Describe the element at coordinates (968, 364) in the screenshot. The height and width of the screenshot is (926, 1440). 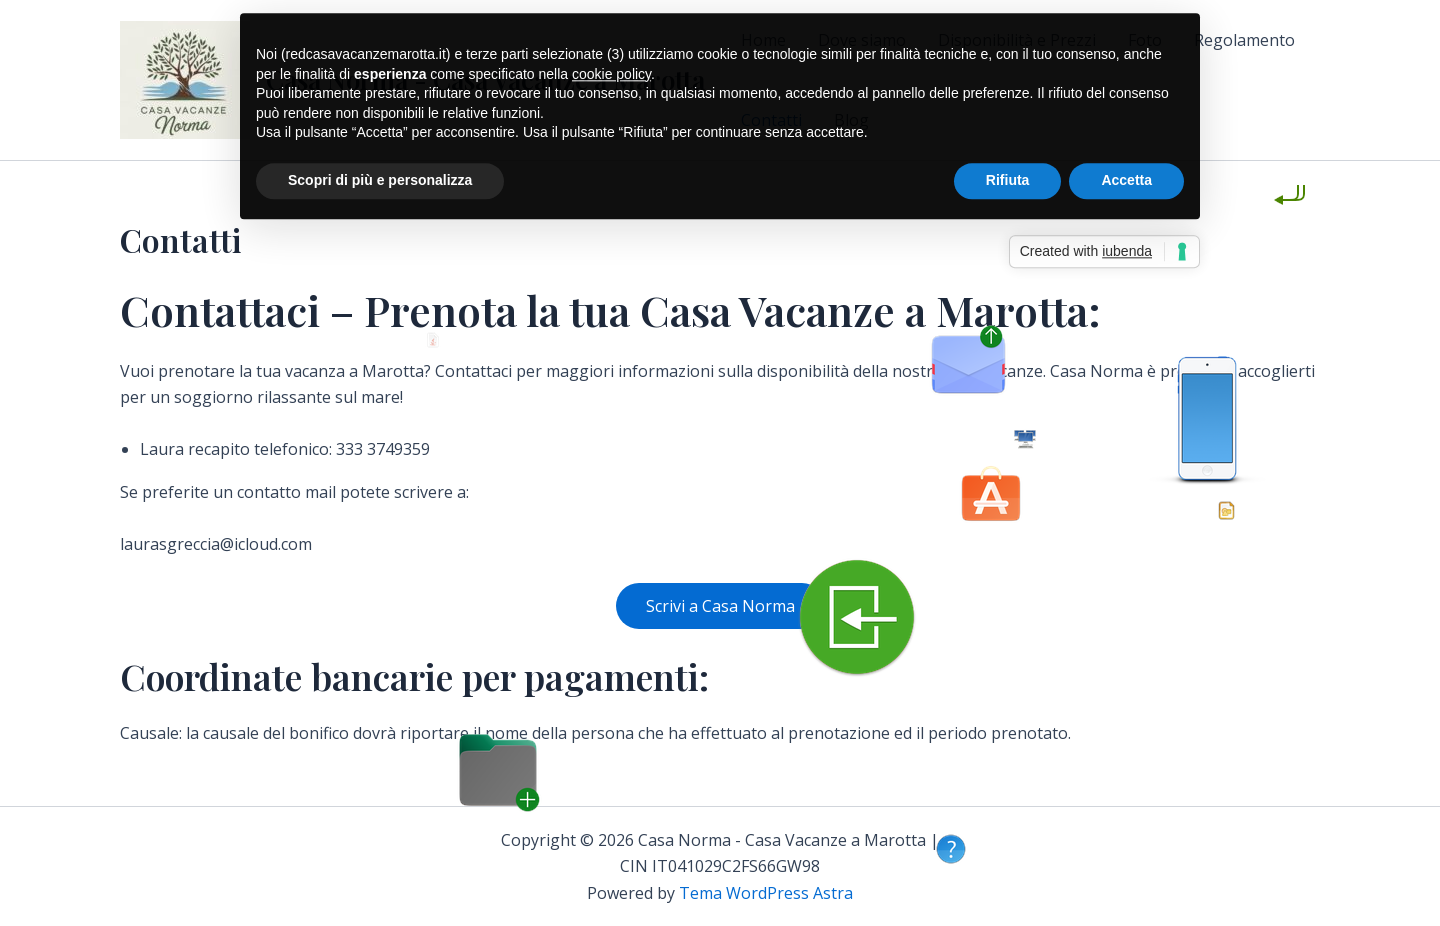
I see `message sent successfully` at that location.